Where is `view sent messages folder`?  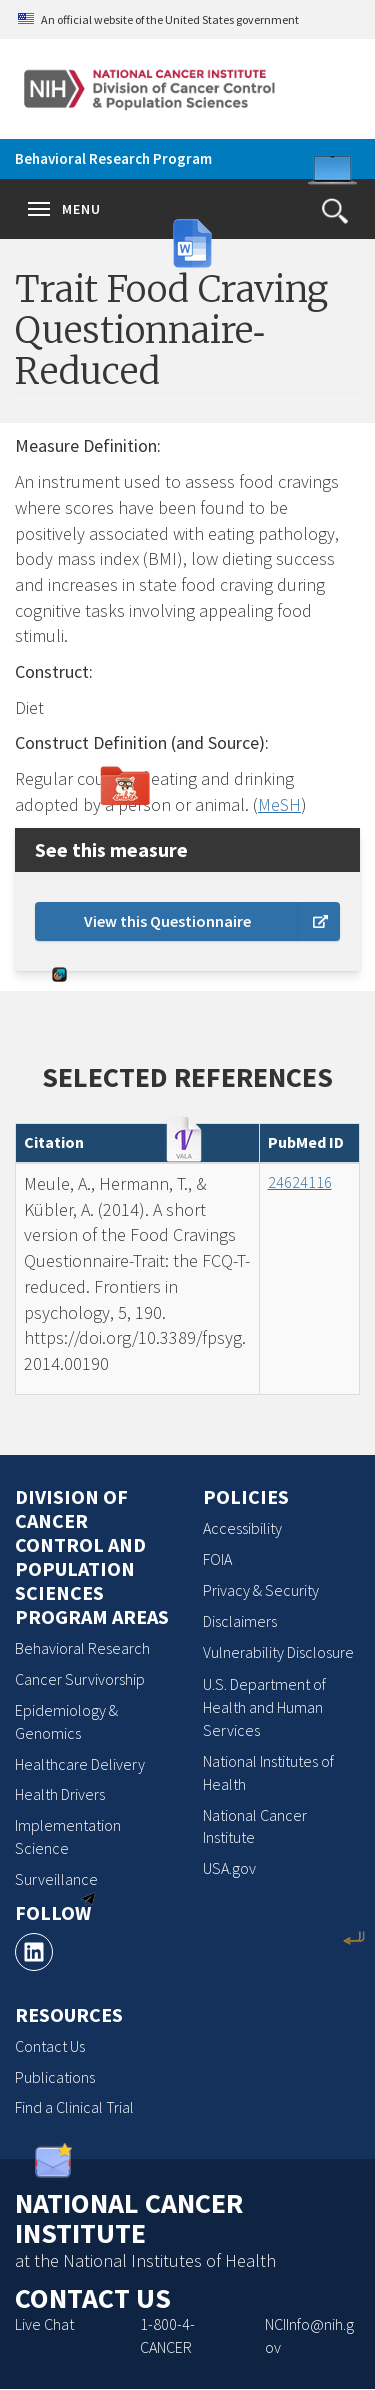
view sent messages folder is located at coordinates (88, 1899).